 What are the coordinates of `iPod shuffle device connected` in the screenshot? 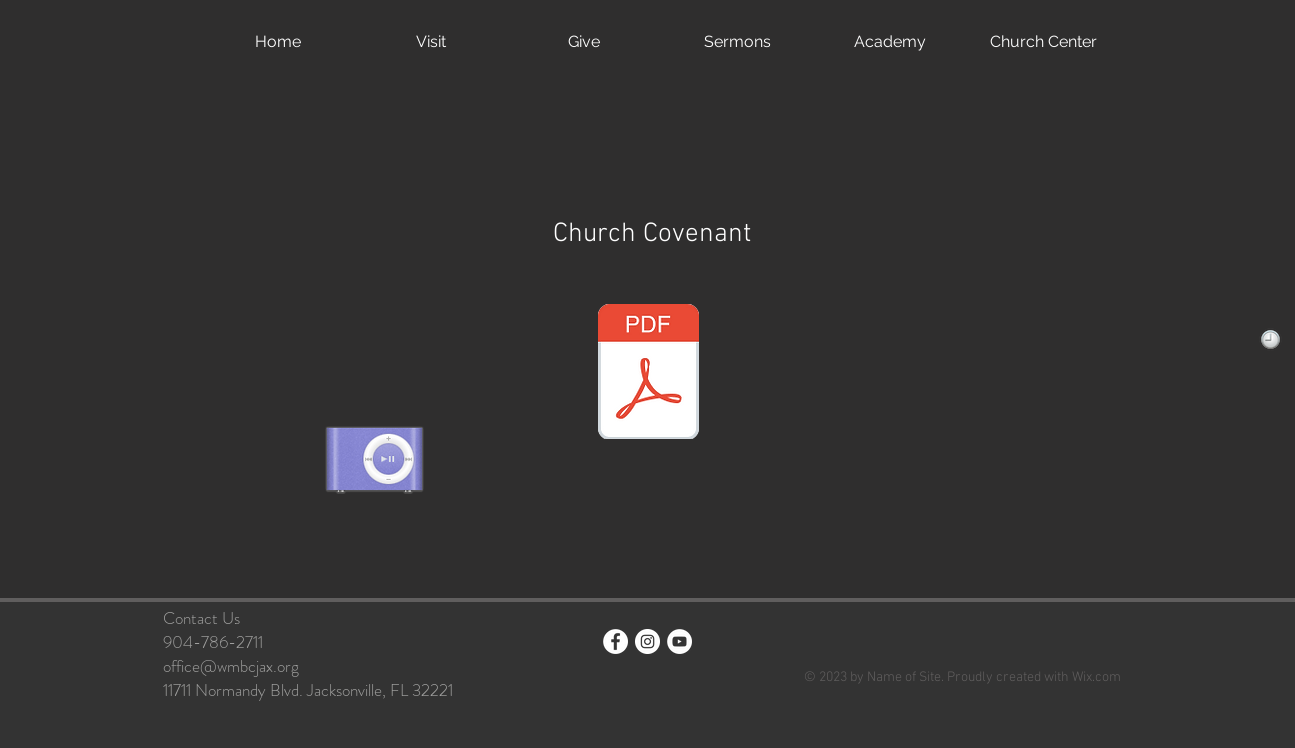 It's located at (374, 441).